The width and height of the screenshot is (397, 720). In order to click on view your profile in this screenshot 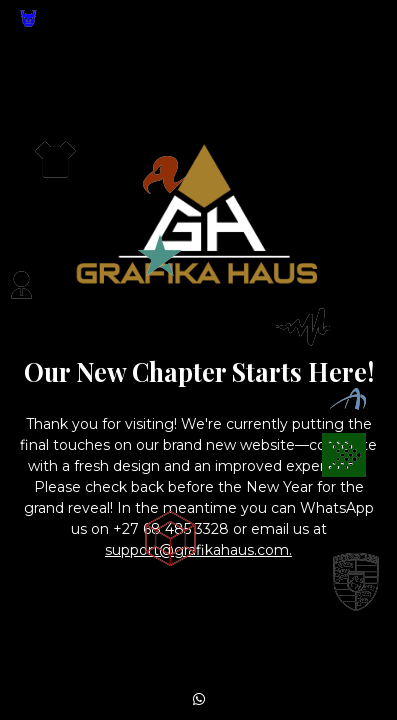, I will do `click(21, 285)`.